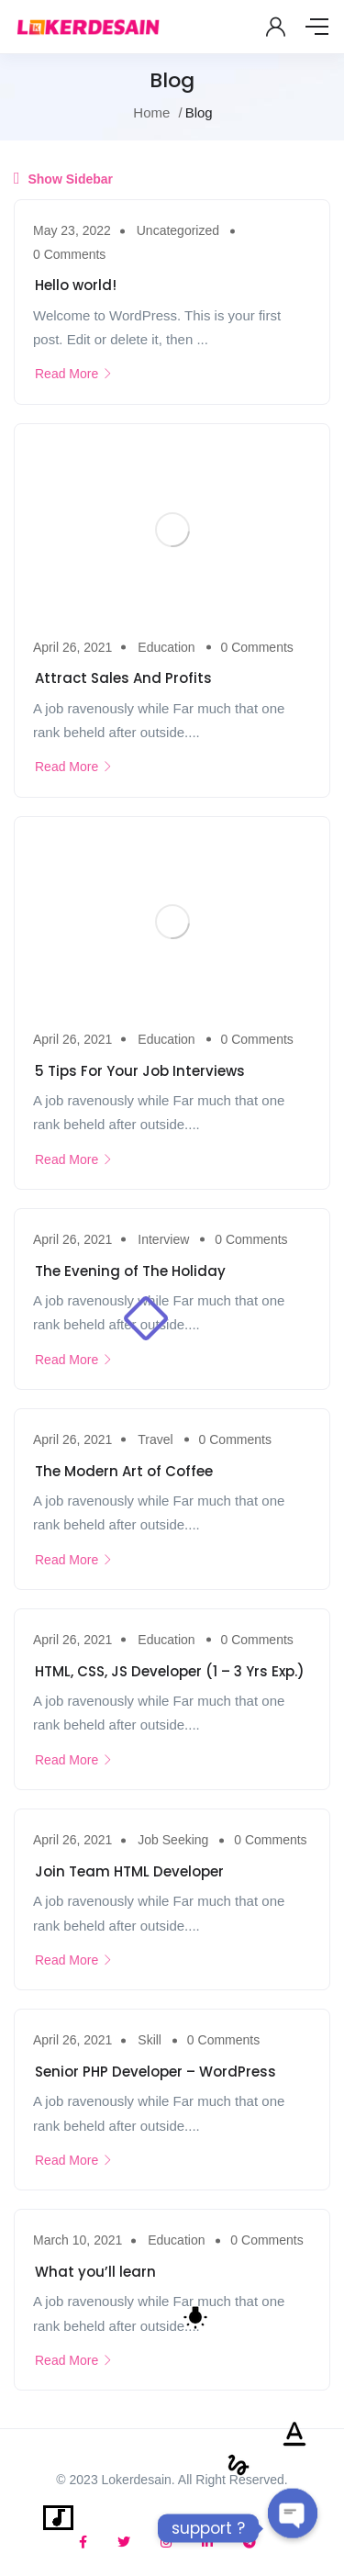  Describe the element at coordinates (58, 2517) in the screenshot. I see `play or browse music videos` at that location.